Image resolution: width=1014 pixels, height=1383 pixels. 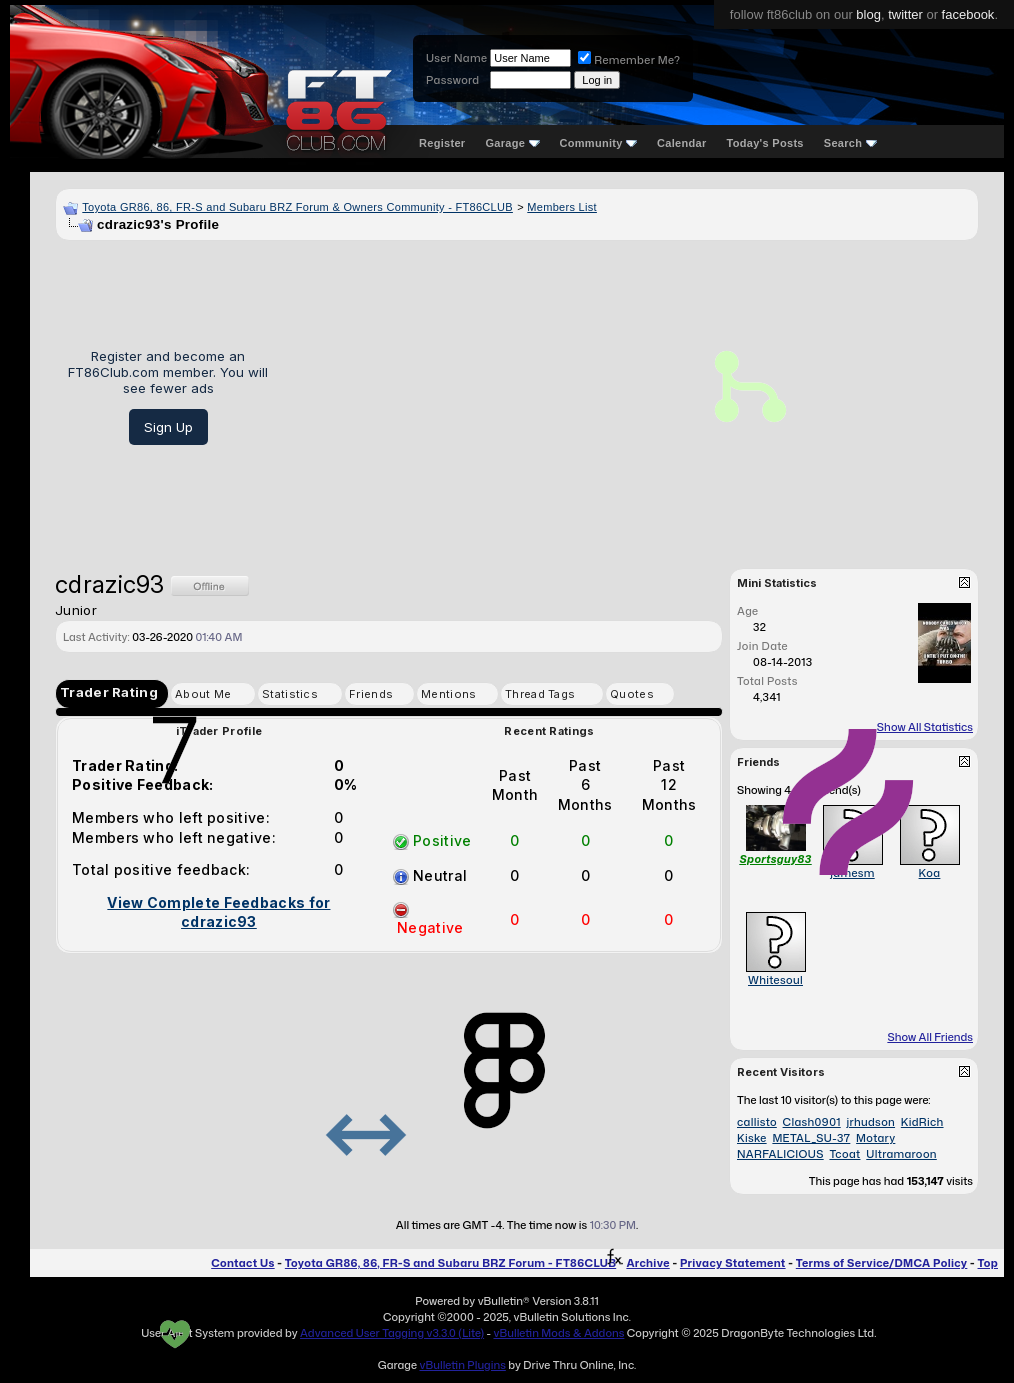 I want to click on expand content horizontally, so click(x=366, y=1135).